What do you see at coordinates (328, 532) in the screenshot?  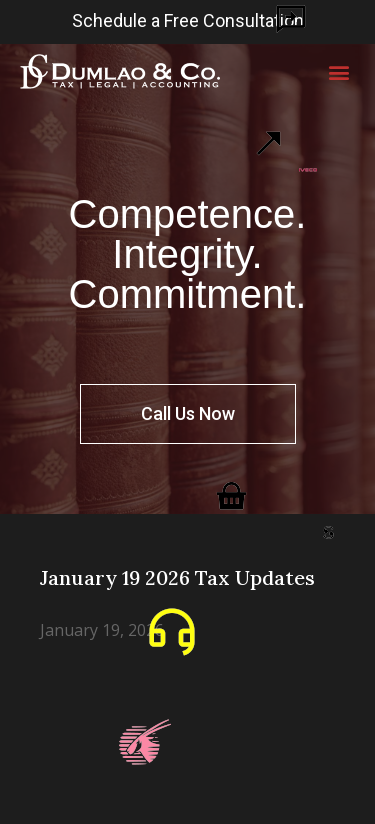 I see `open Scribd app` at bounding box center [328, 532].